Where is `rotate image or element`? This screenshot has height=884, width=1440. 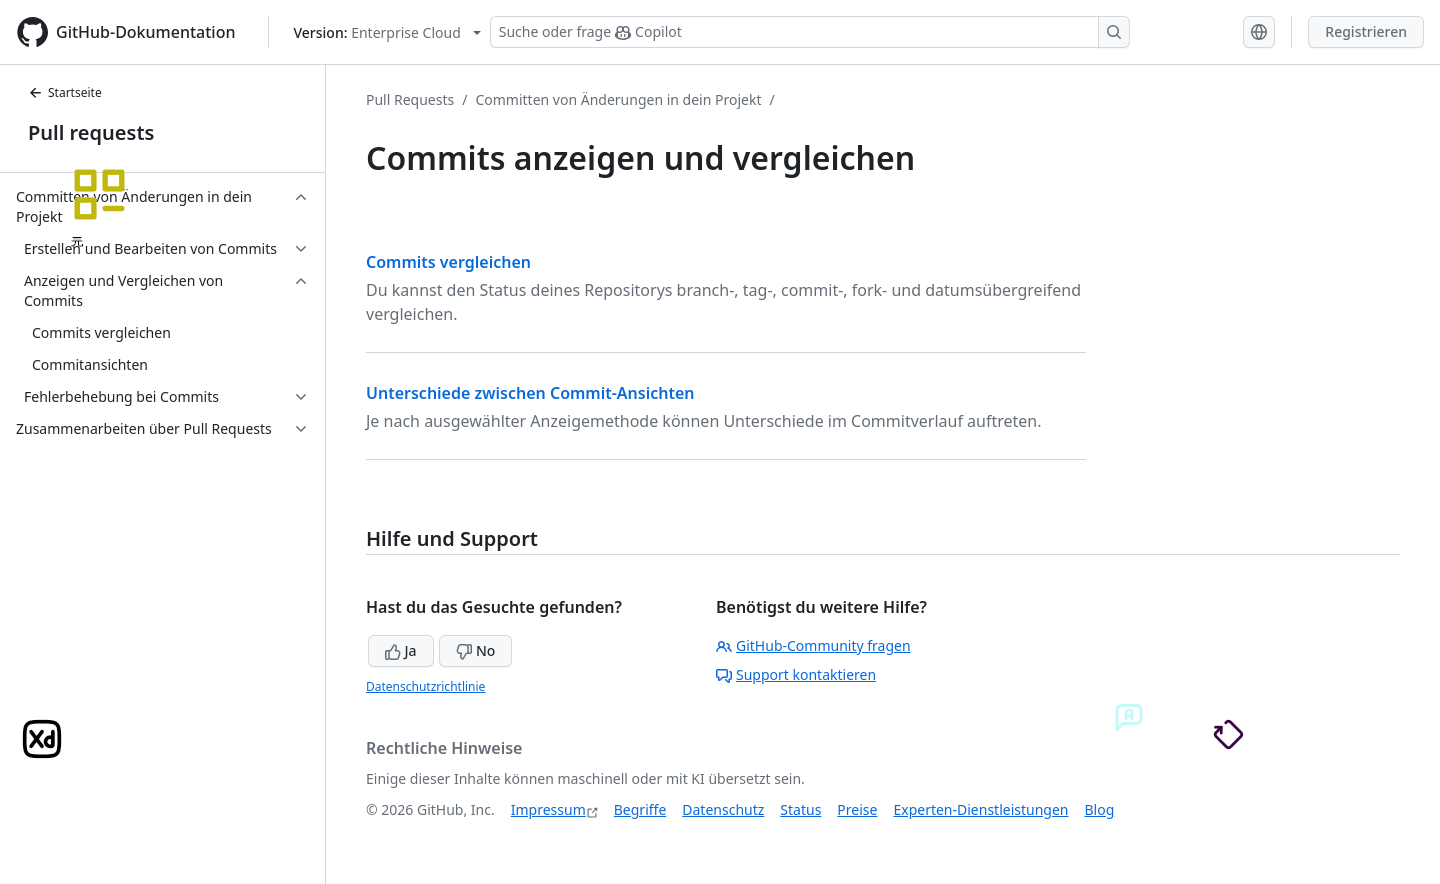 rotate image or element is located at coordinates (1228, 734).